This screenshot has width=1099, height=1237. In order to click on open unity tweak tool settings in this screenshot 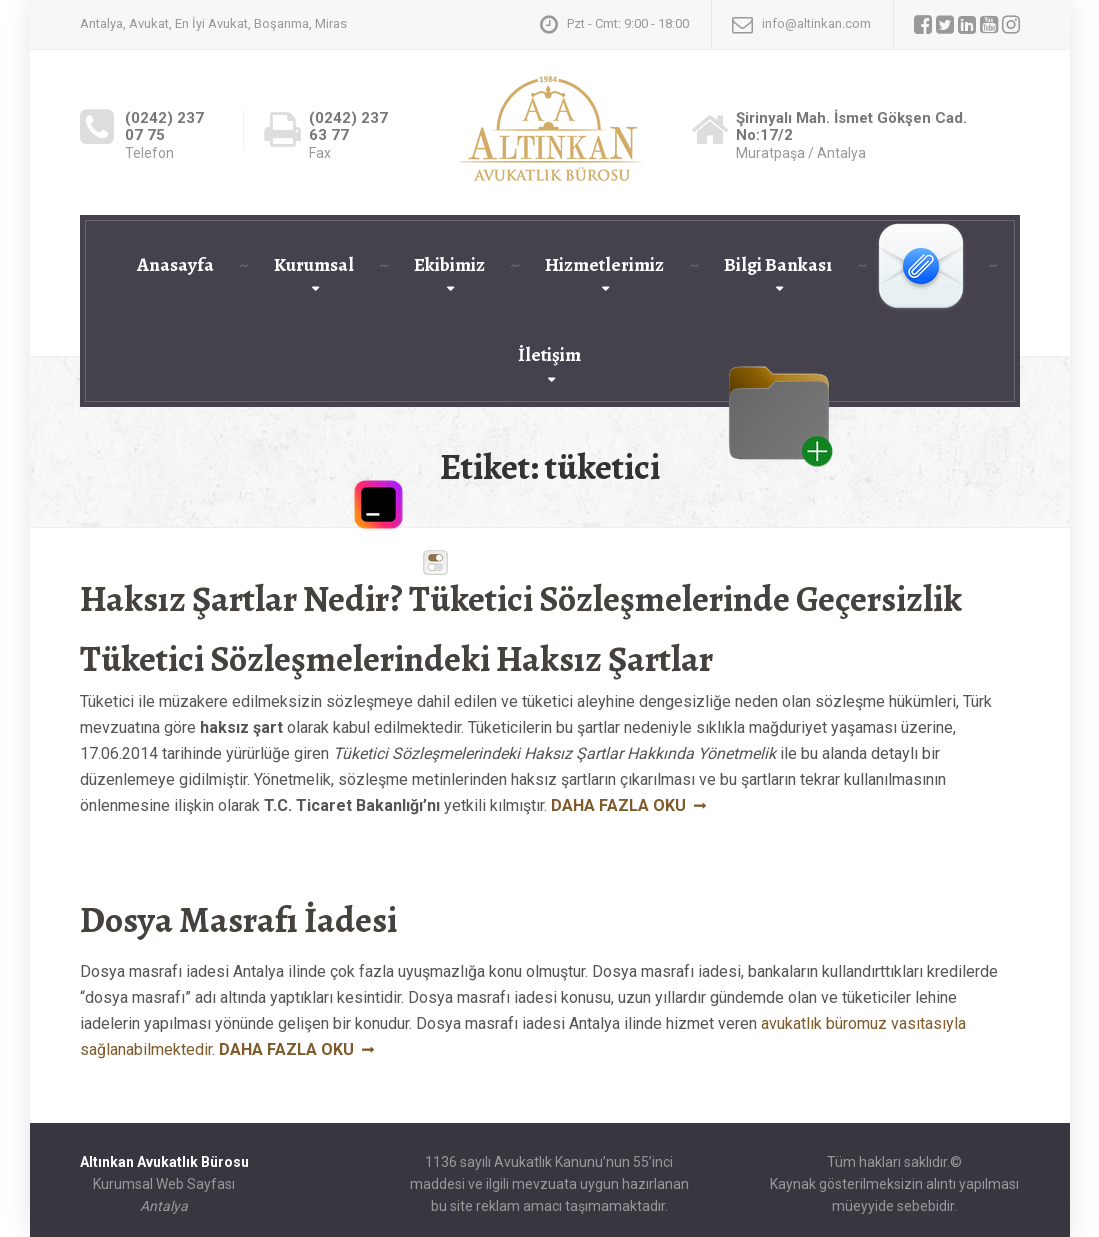, I will do `click(435, 562)`.